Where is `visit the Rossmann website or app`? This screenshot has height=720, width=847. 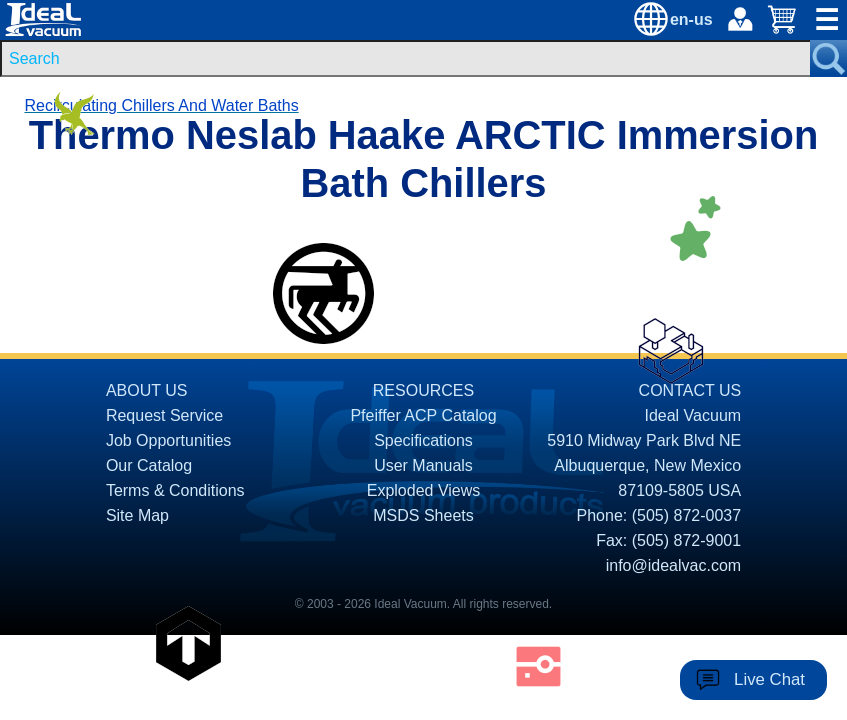
visit the Rossmann website or app is located at coordinates (323, 293).